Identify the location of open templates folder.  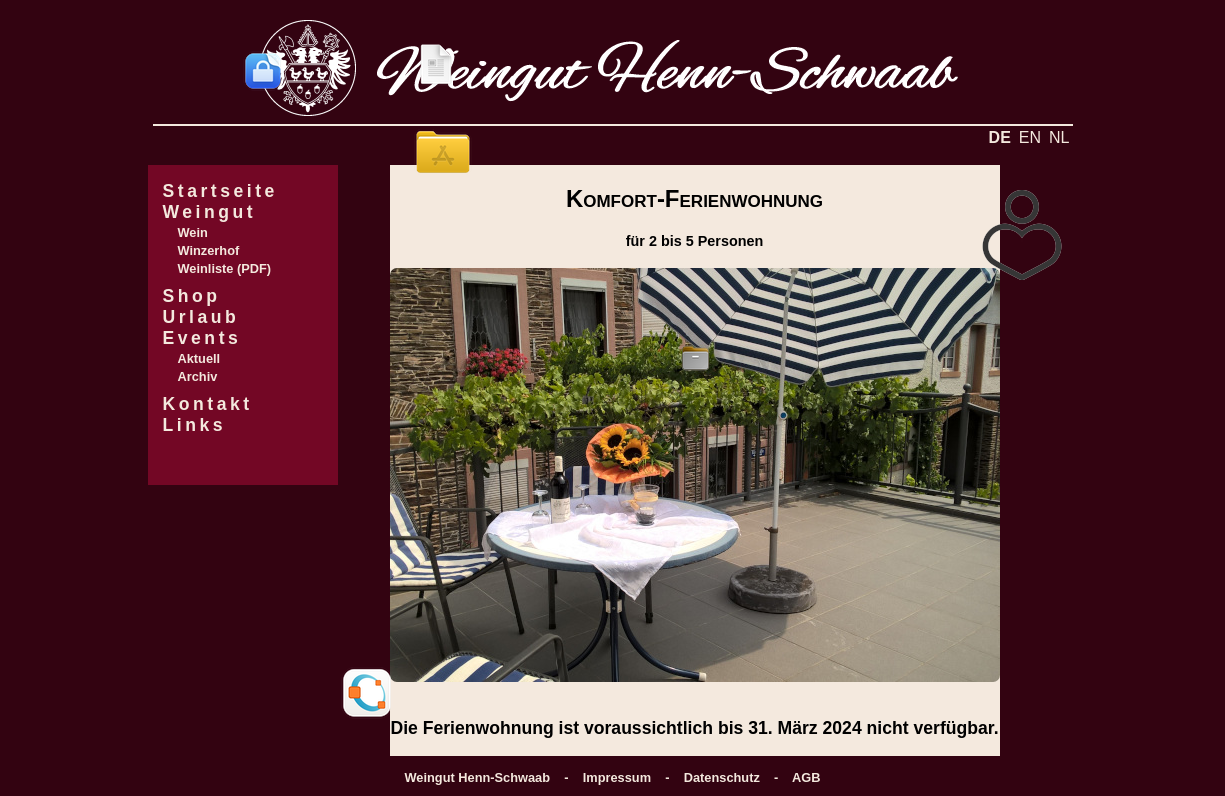
(443, 152).